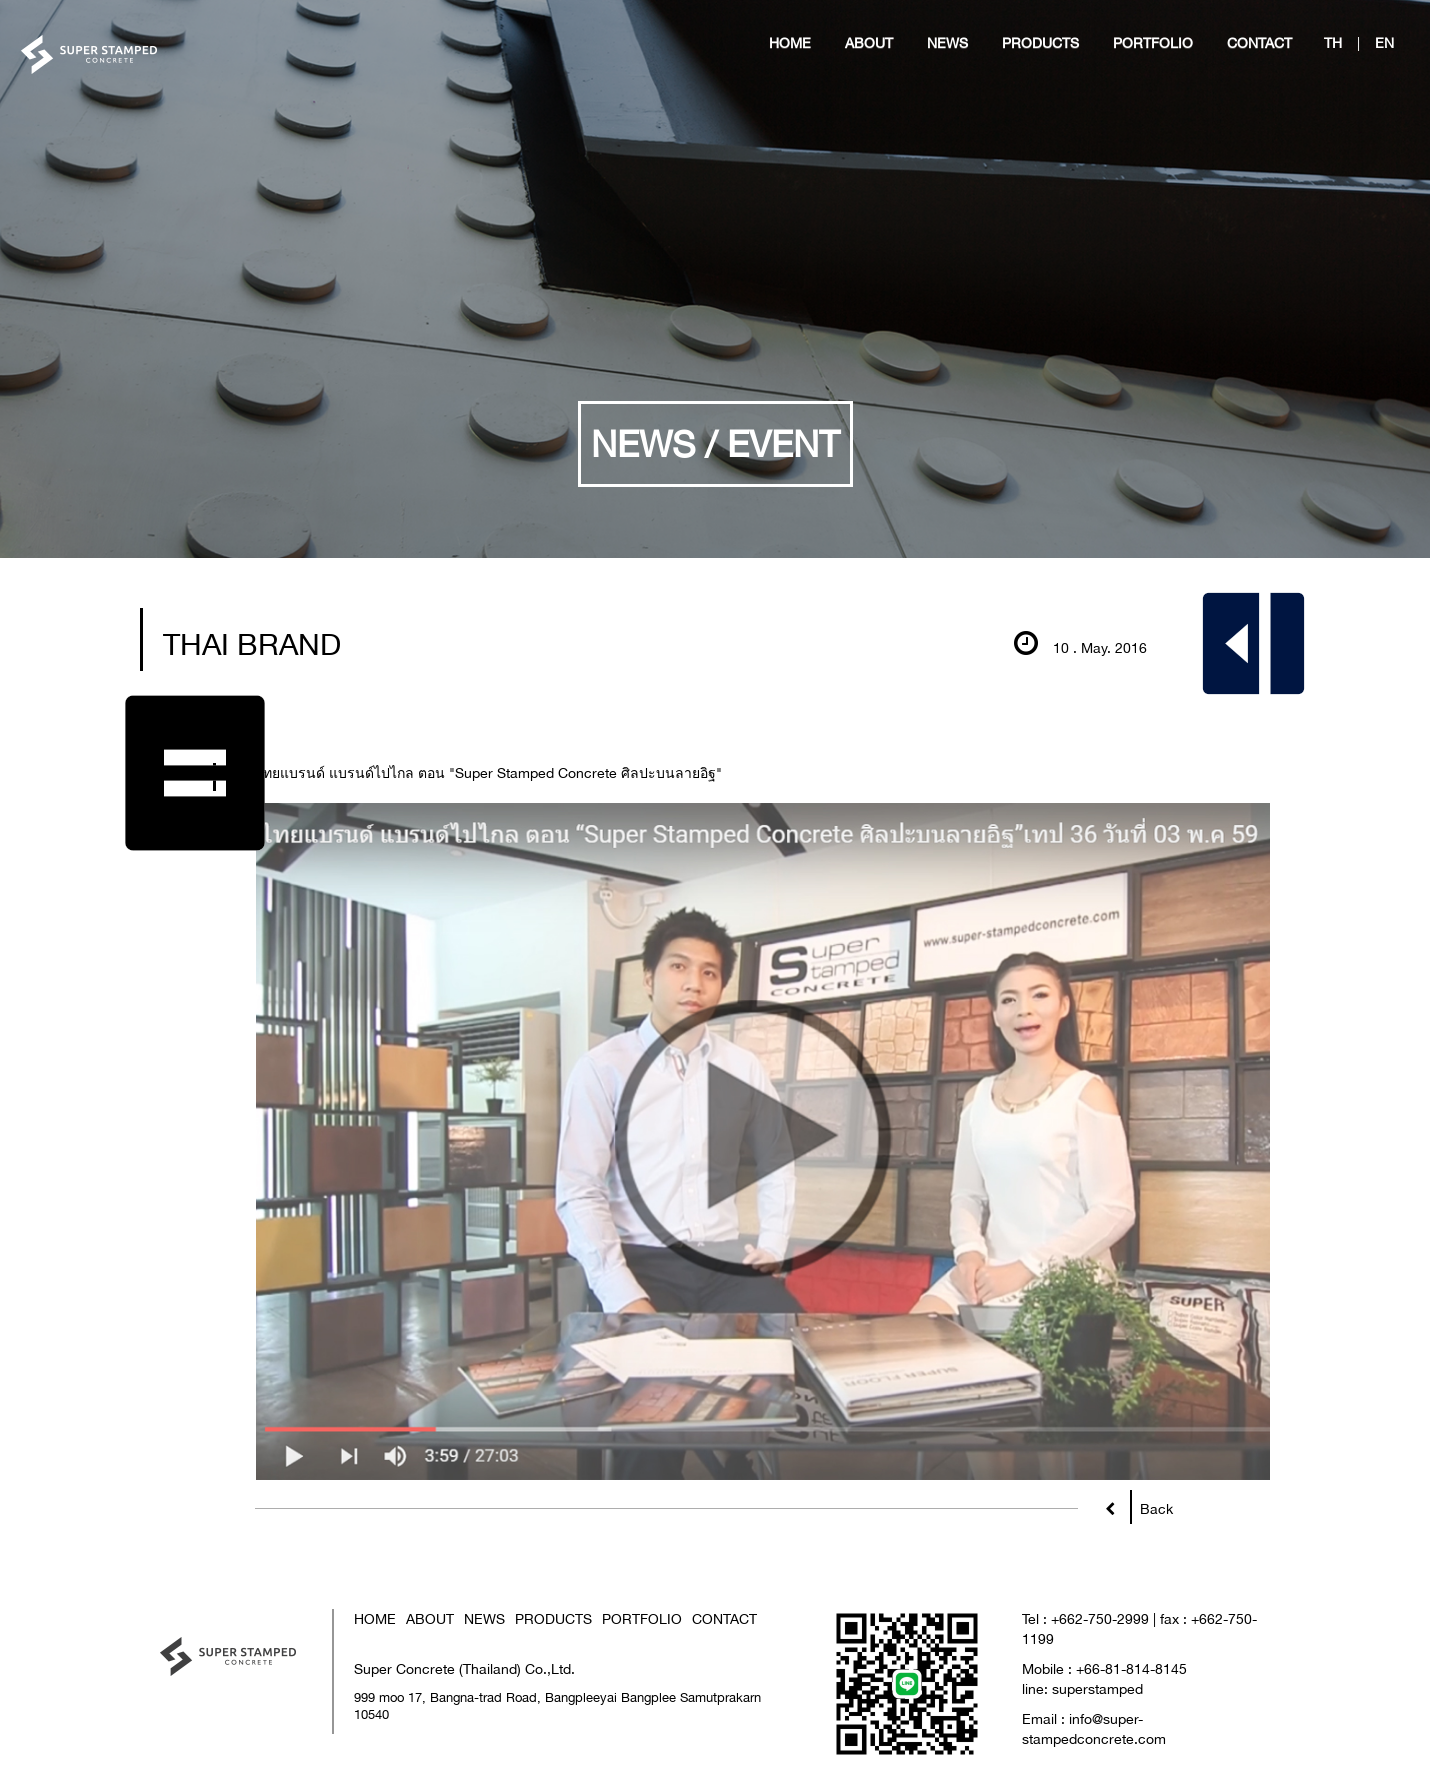 Image resolution: width=1430 pixels, height=1784 pixels. I want to click on collapse the sidebar panel, so click(1253, 643).